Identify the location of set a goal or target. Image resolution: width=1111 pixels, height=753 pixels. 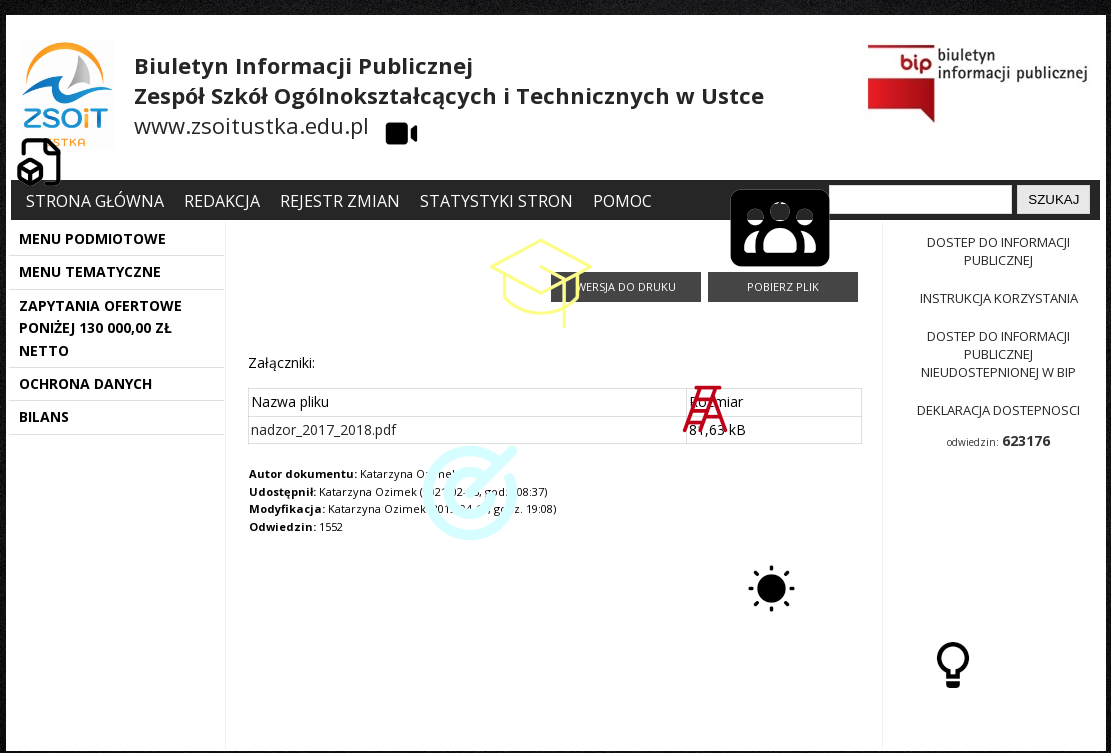
(470, 493).